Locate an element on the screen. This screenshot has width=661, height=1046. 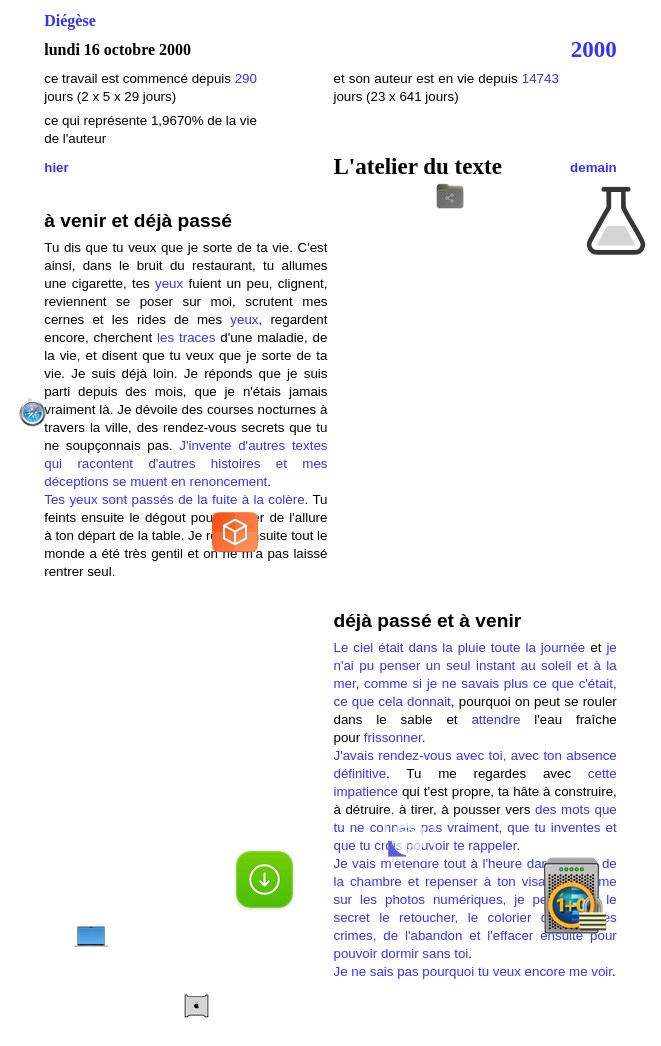
open a 3ds format 3d model file is located at coordinates (235, 531).